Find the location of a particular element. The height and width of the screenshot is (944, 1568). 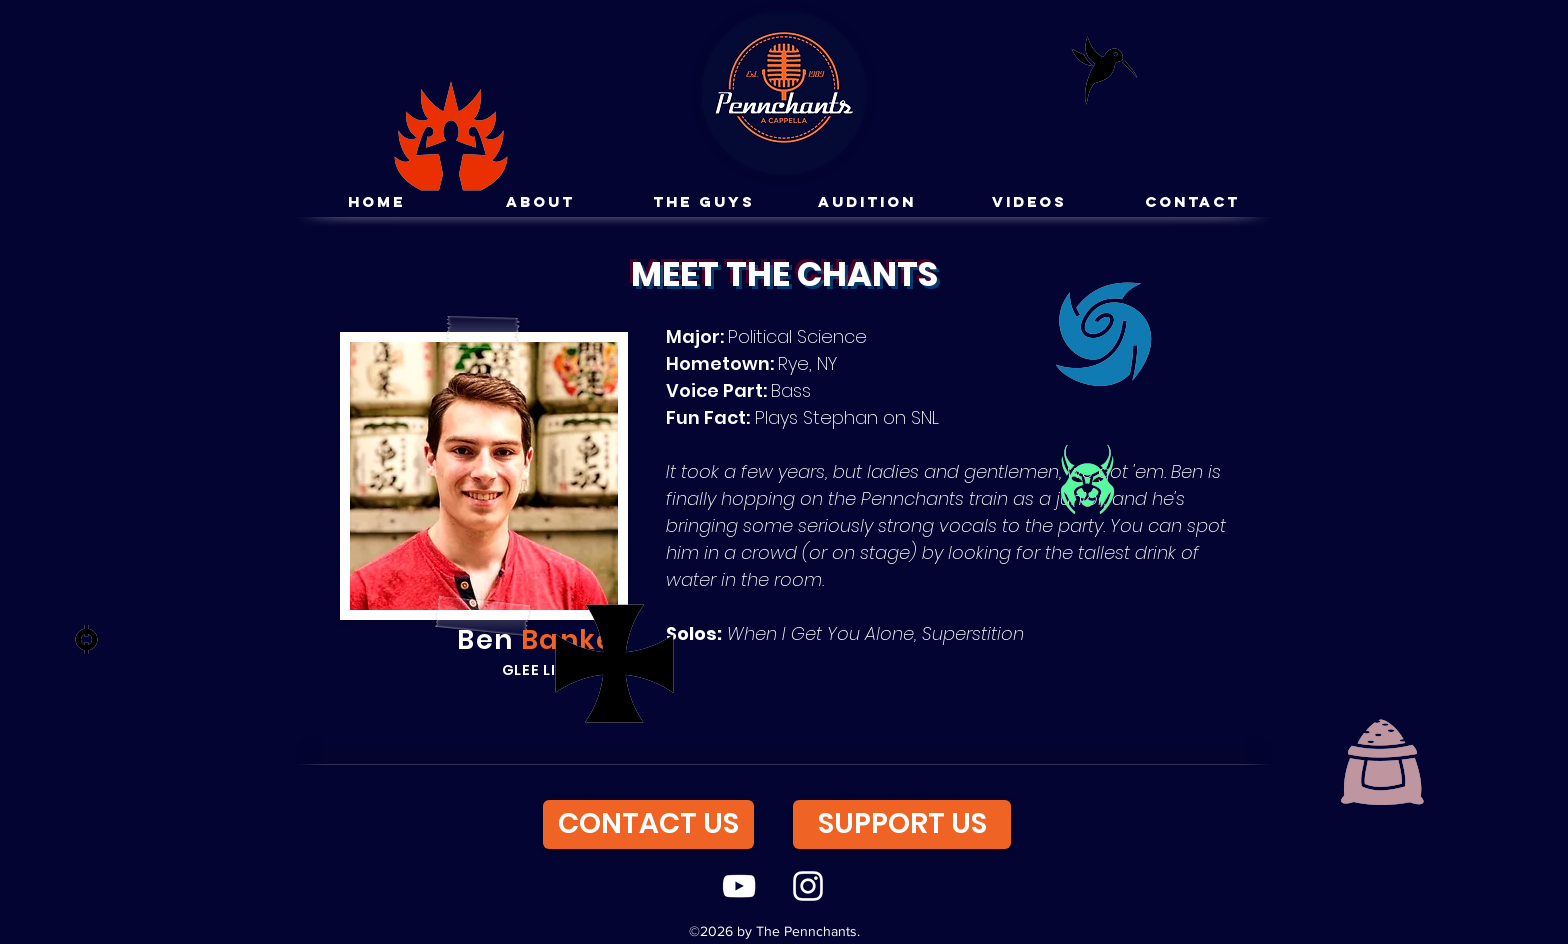

select laser gun weapon in game is located at coordinates (86, 639).